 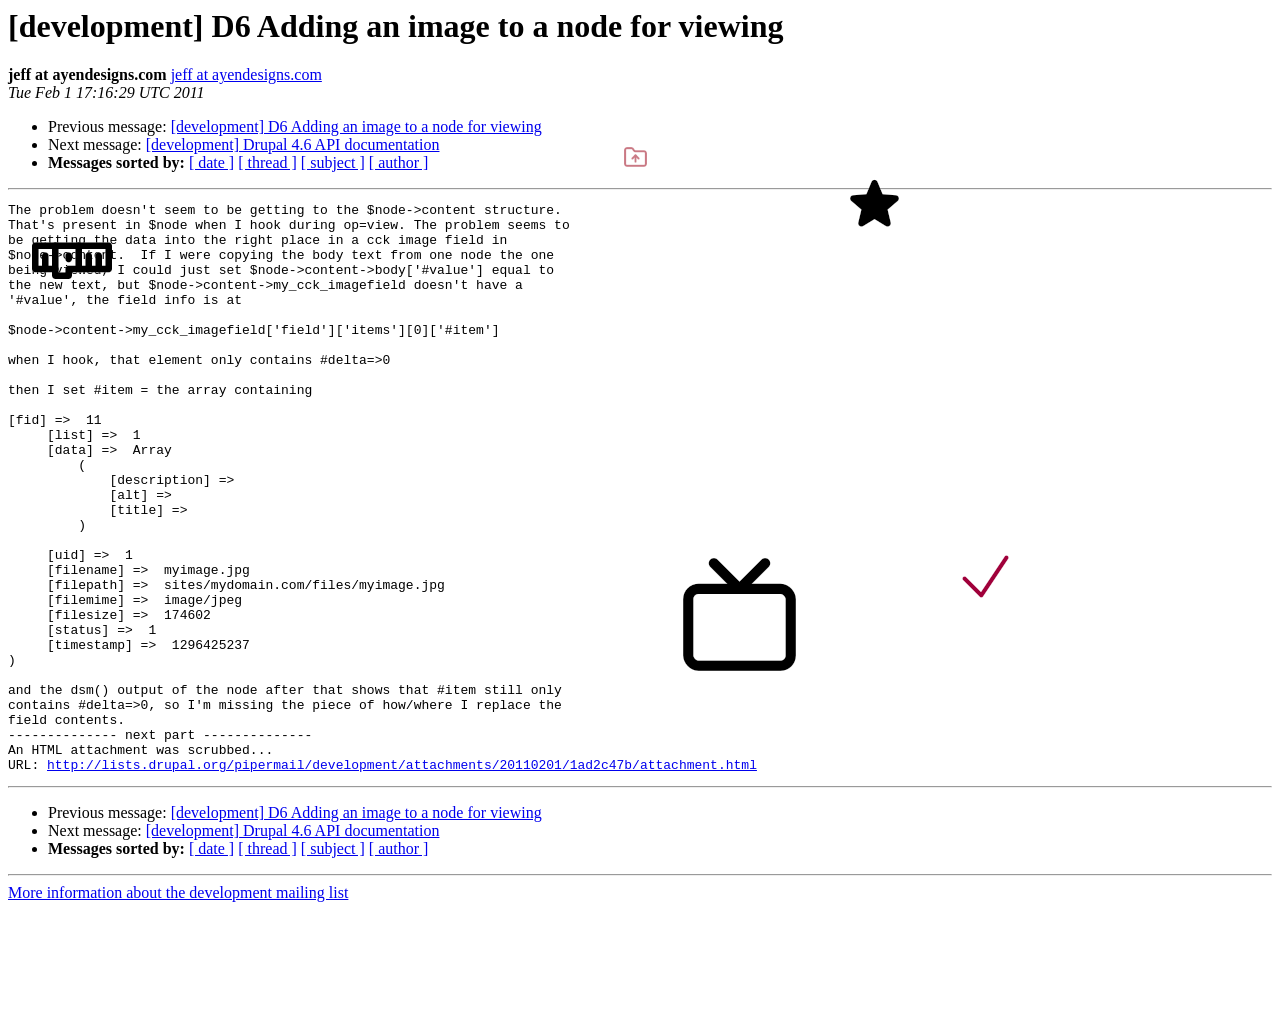 I want to click on upload files to this folder, so click(x=635, y=157).